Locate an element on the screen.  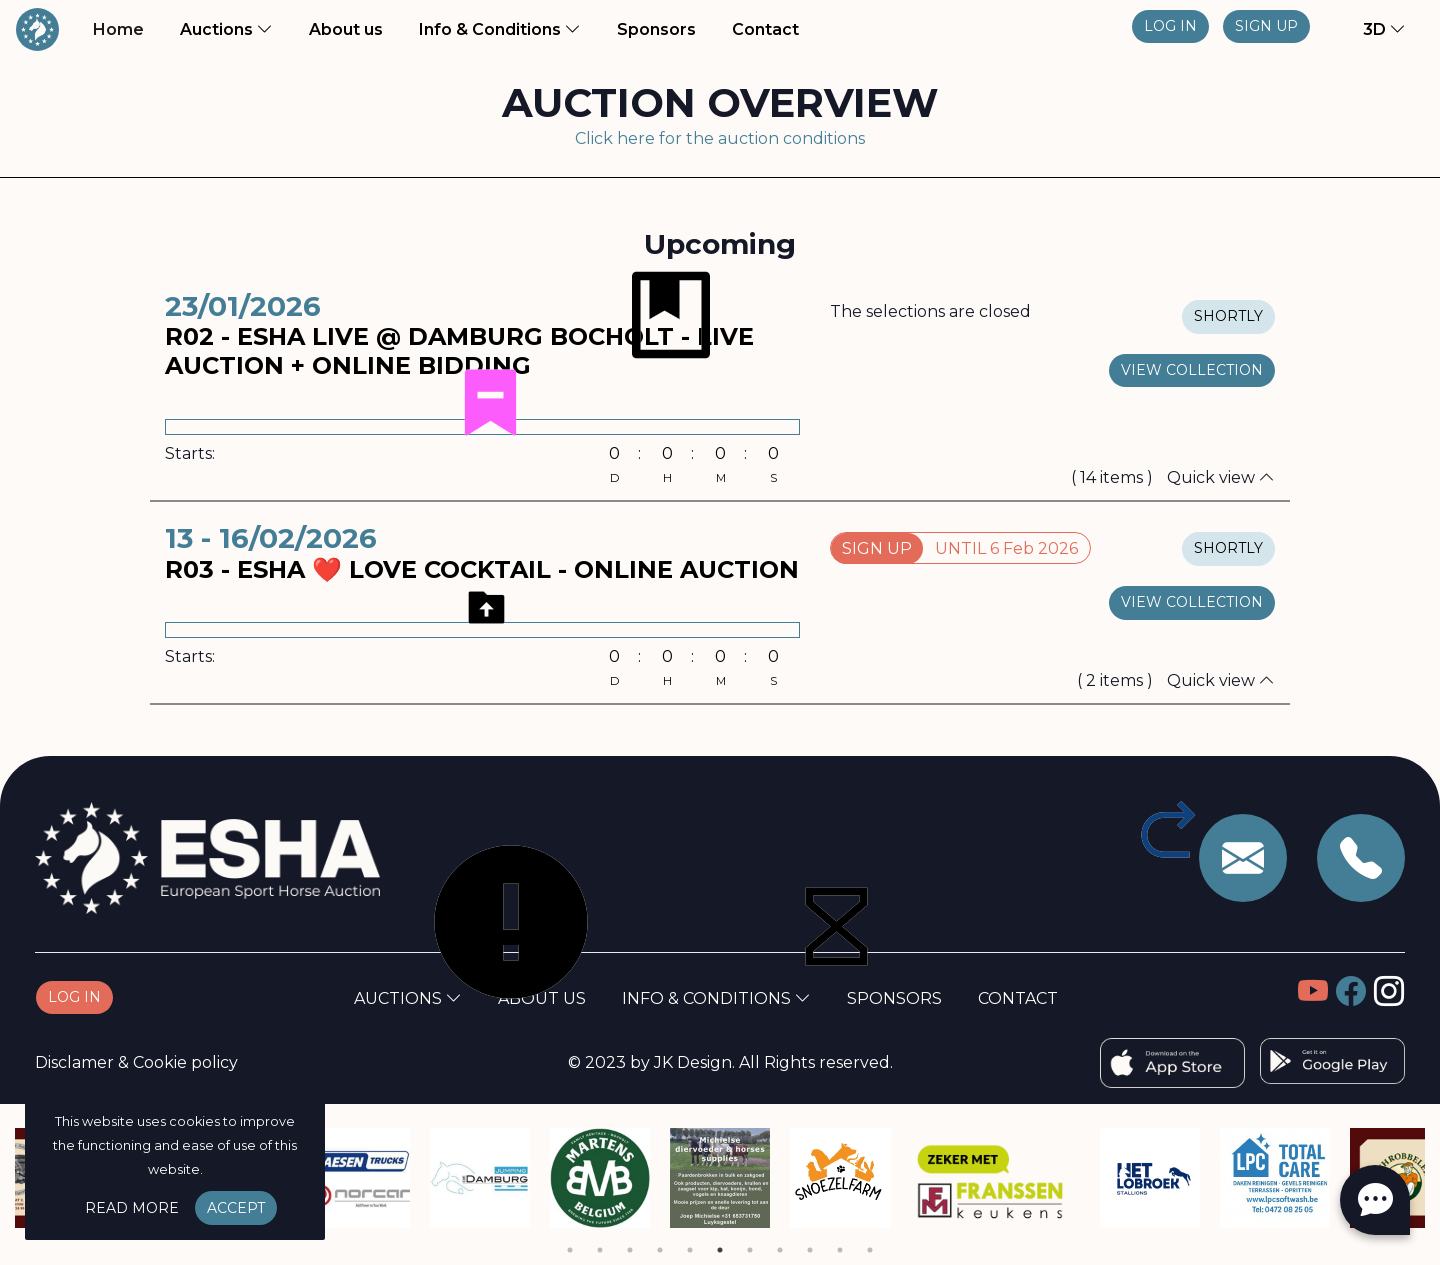
view bookmarked file is located at coordinates (671, 315).